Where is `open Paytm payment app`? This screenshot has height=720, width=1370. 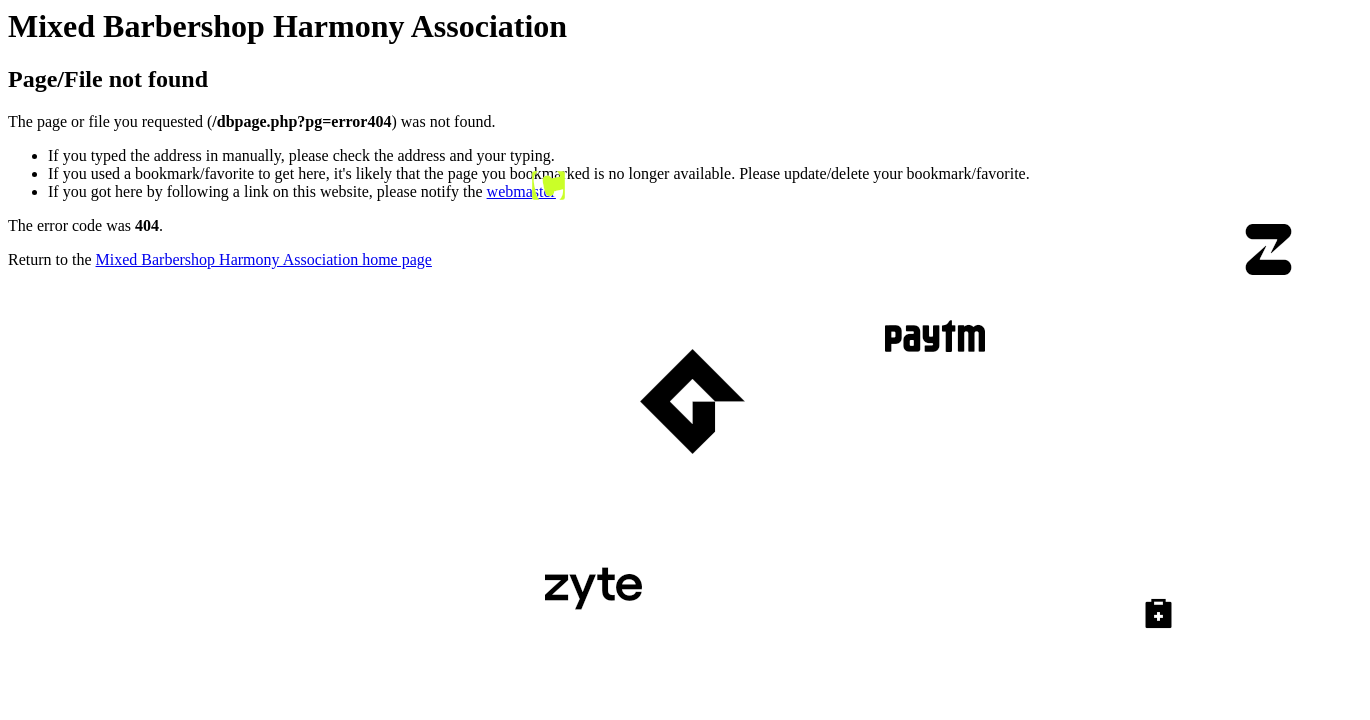 open Paytm payment app is located at coordinates (935, 336).